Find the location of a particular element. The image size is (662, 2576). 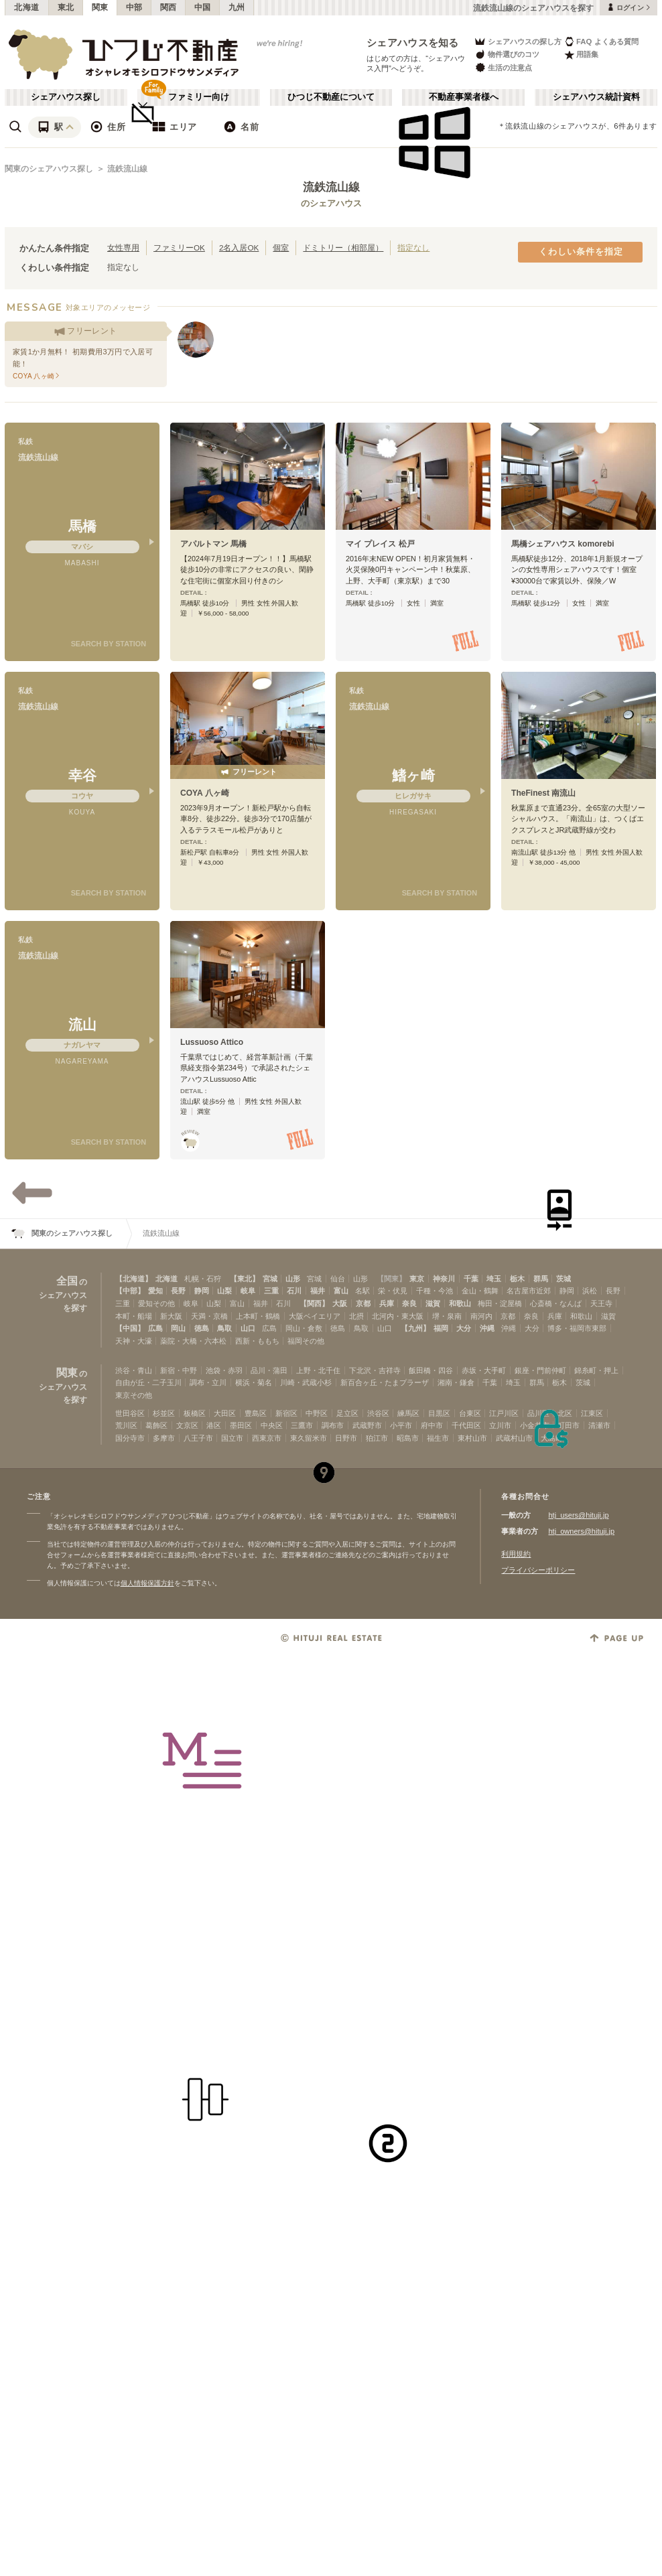

open the Windows start menu is located at coordinates (438, 143).